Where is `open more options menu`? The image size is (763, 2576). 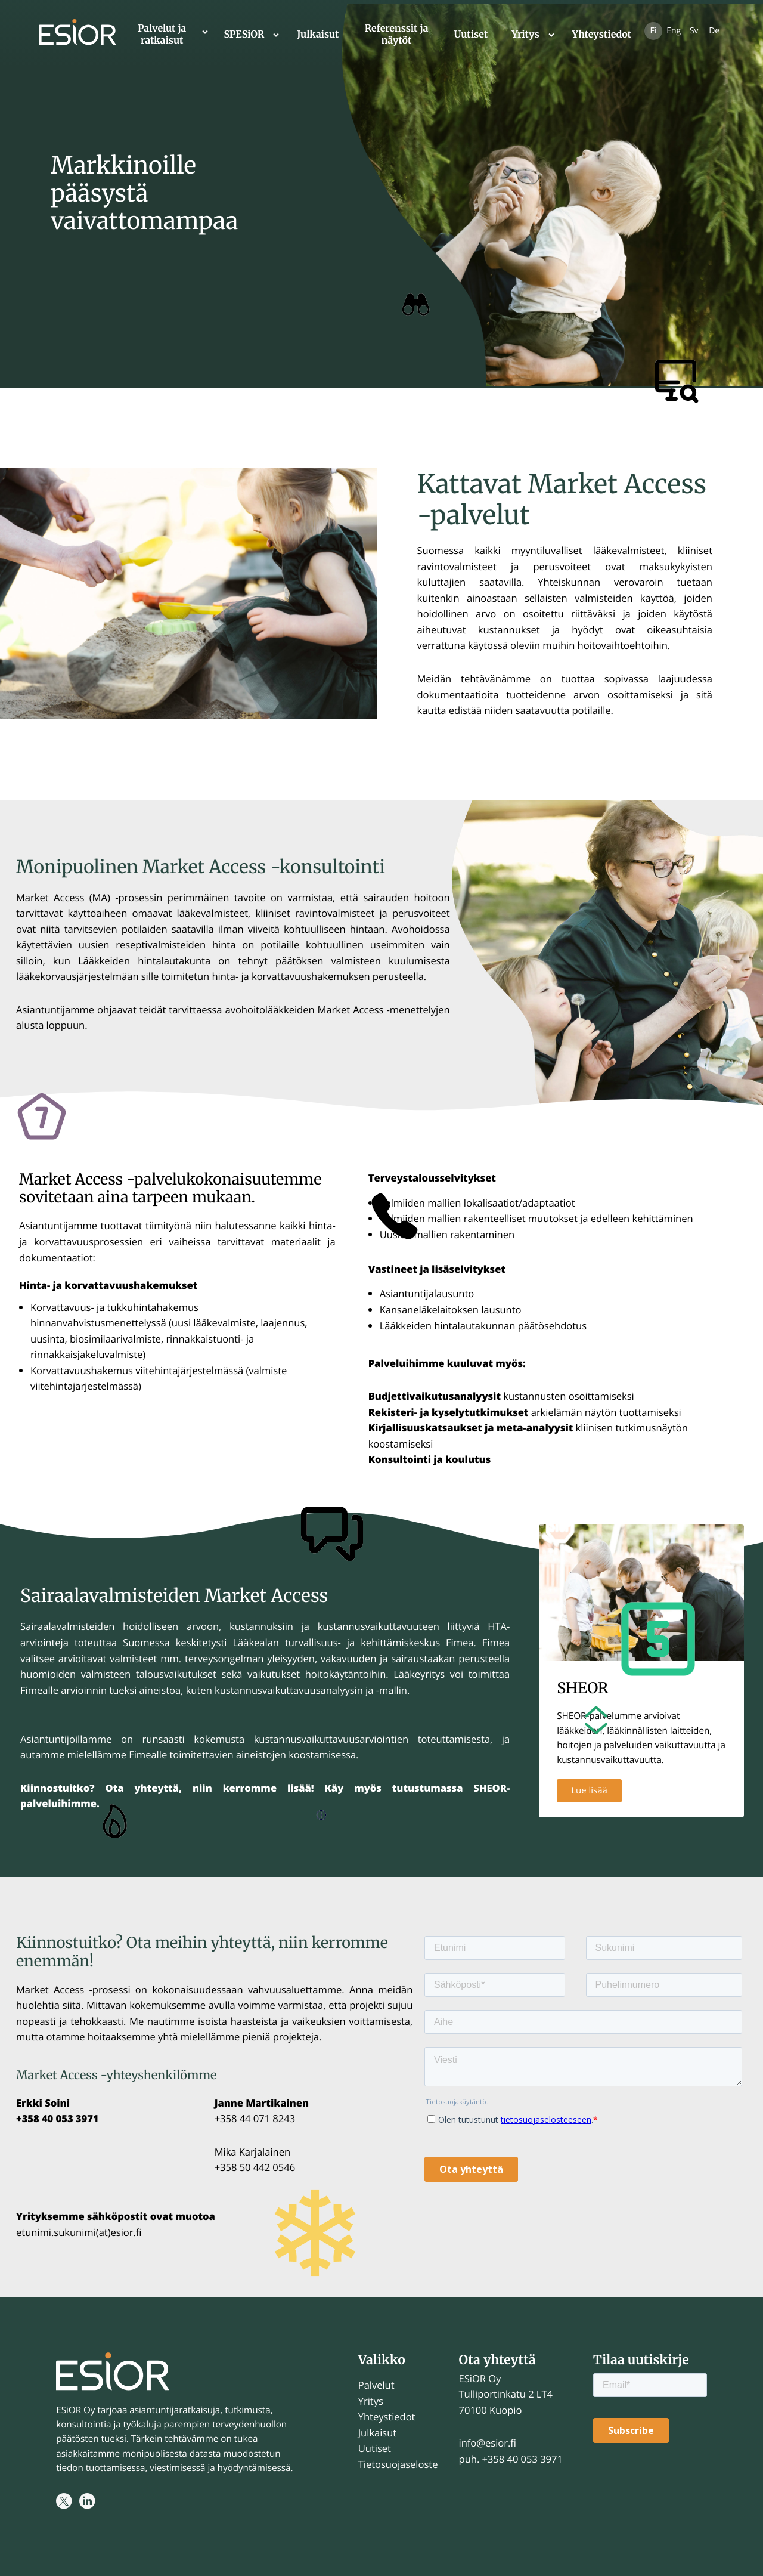
open more options menu is located at coordinates (321, 1815).